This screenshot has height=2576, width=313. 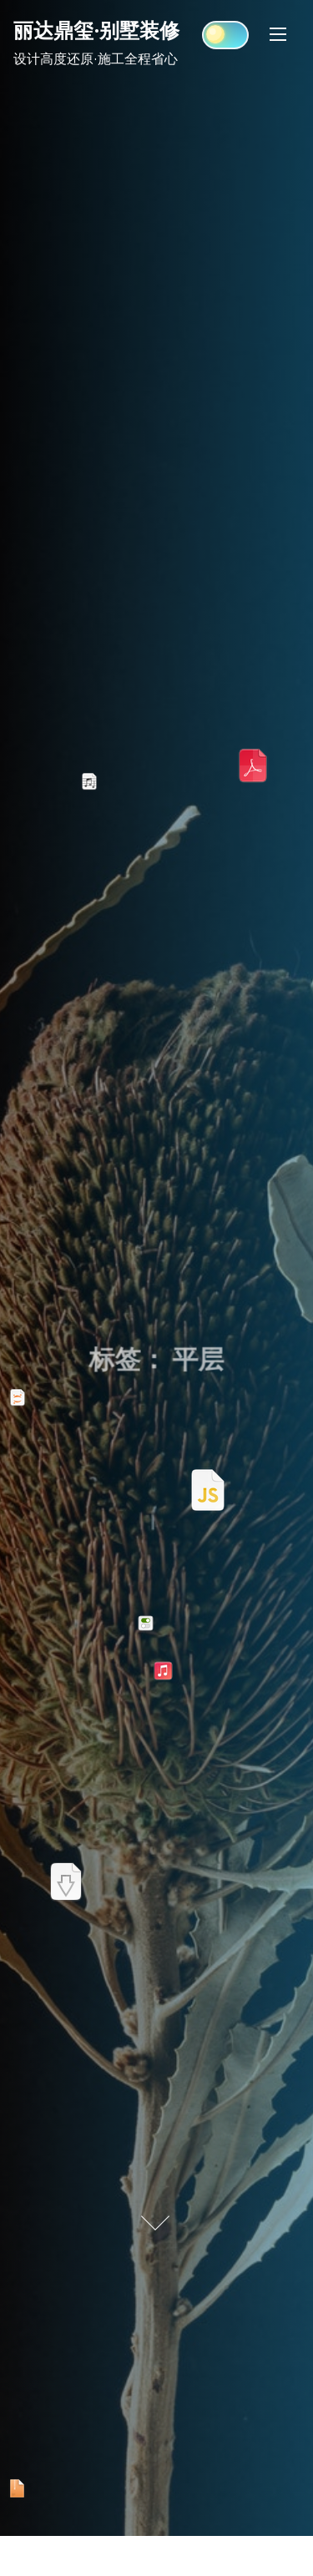 What do you see at coordinates (145, 1623) in the screenshot?
I see `open system tweaks or settings customization` at bounding box center [145, 1623].